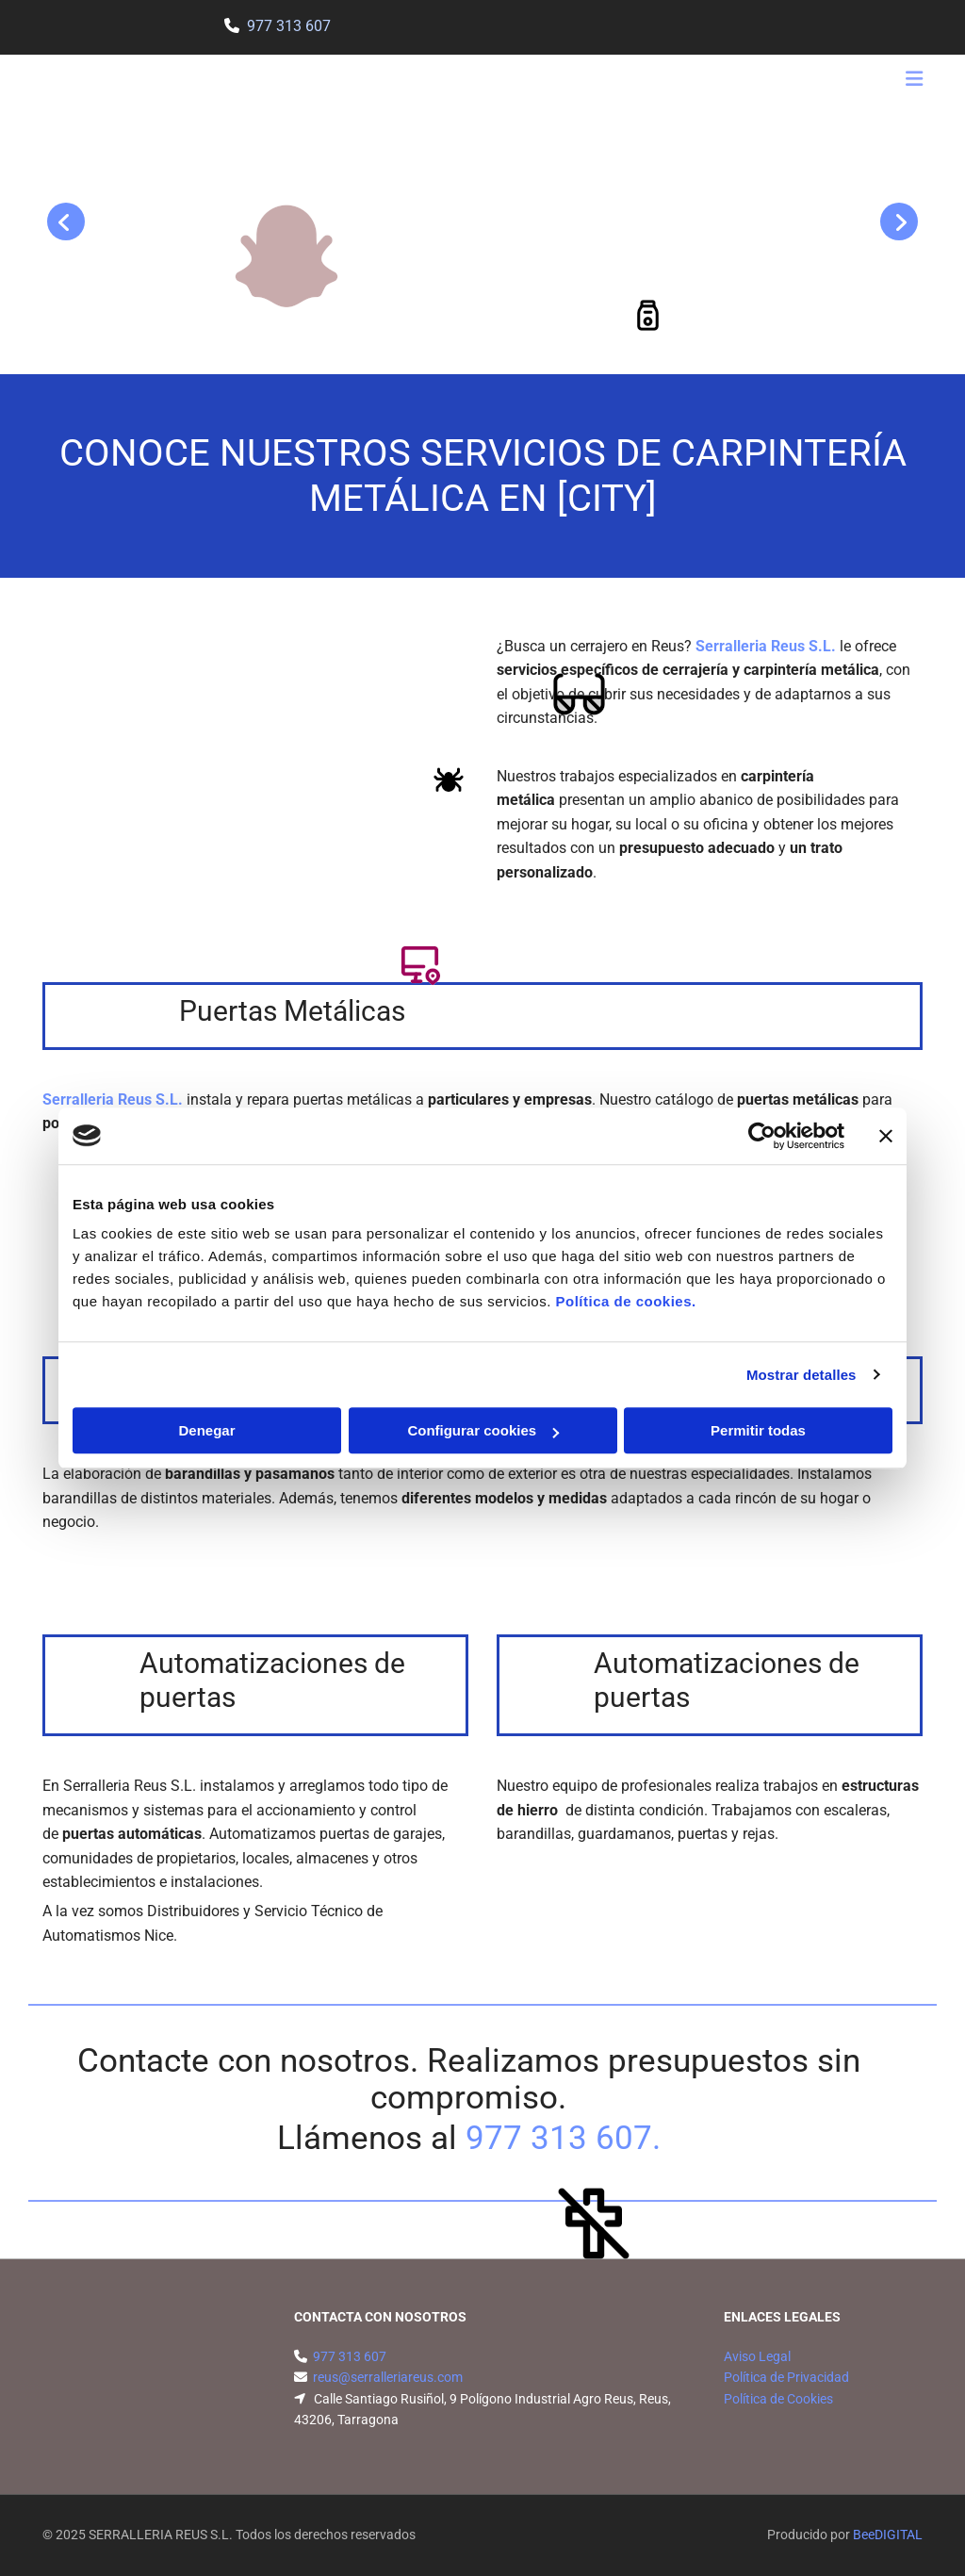  I want to click on open snapchat, so click(286, 256).